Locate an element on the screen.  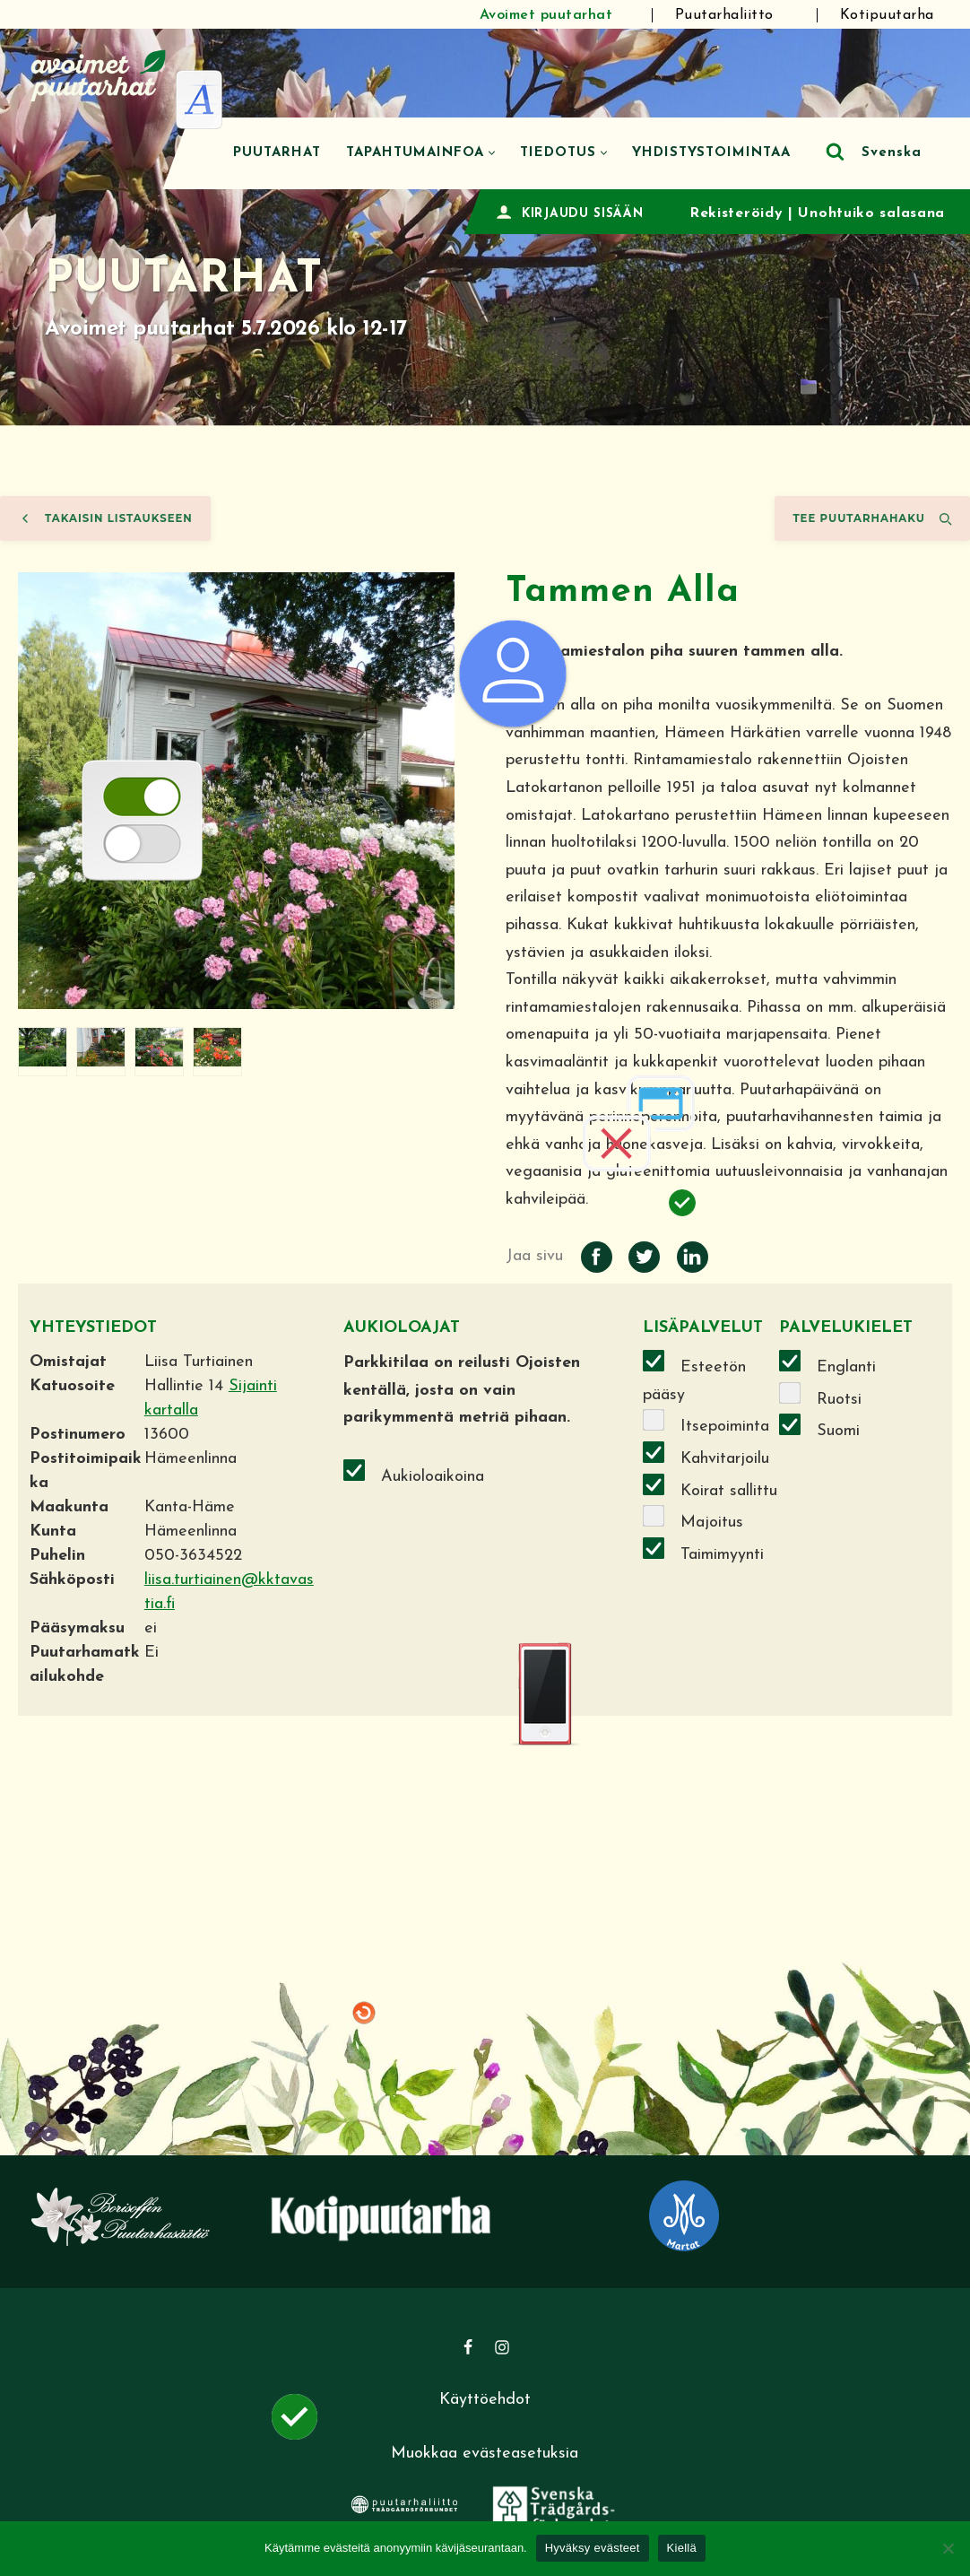
open unity tweak tool settings is located at coordinates (142, 820).